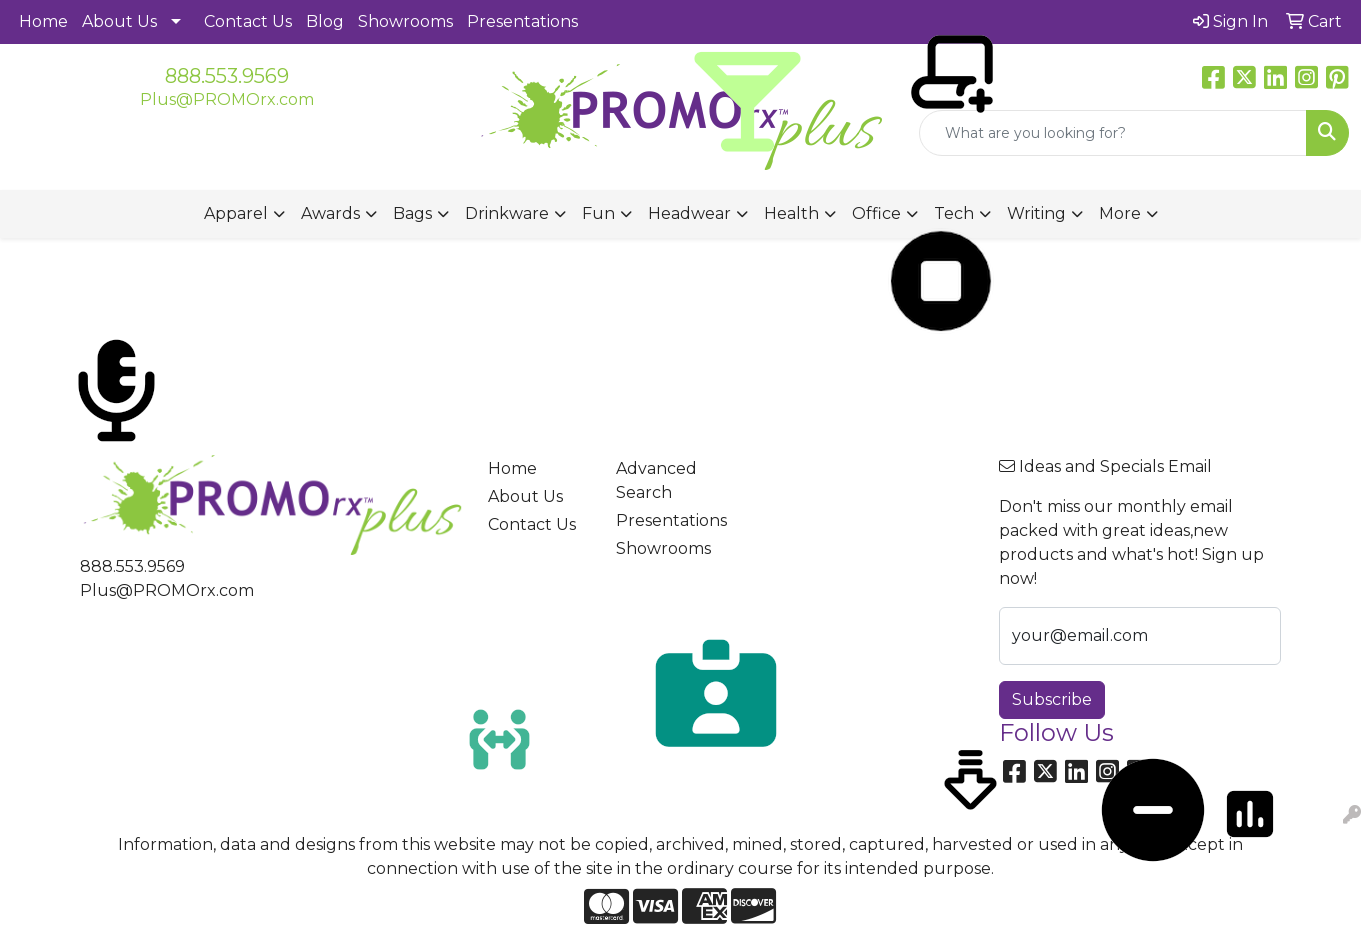 Image resolution: width=1361 pixels, height=928 pixels. I want to click on stop media playback, so click(941, 281).